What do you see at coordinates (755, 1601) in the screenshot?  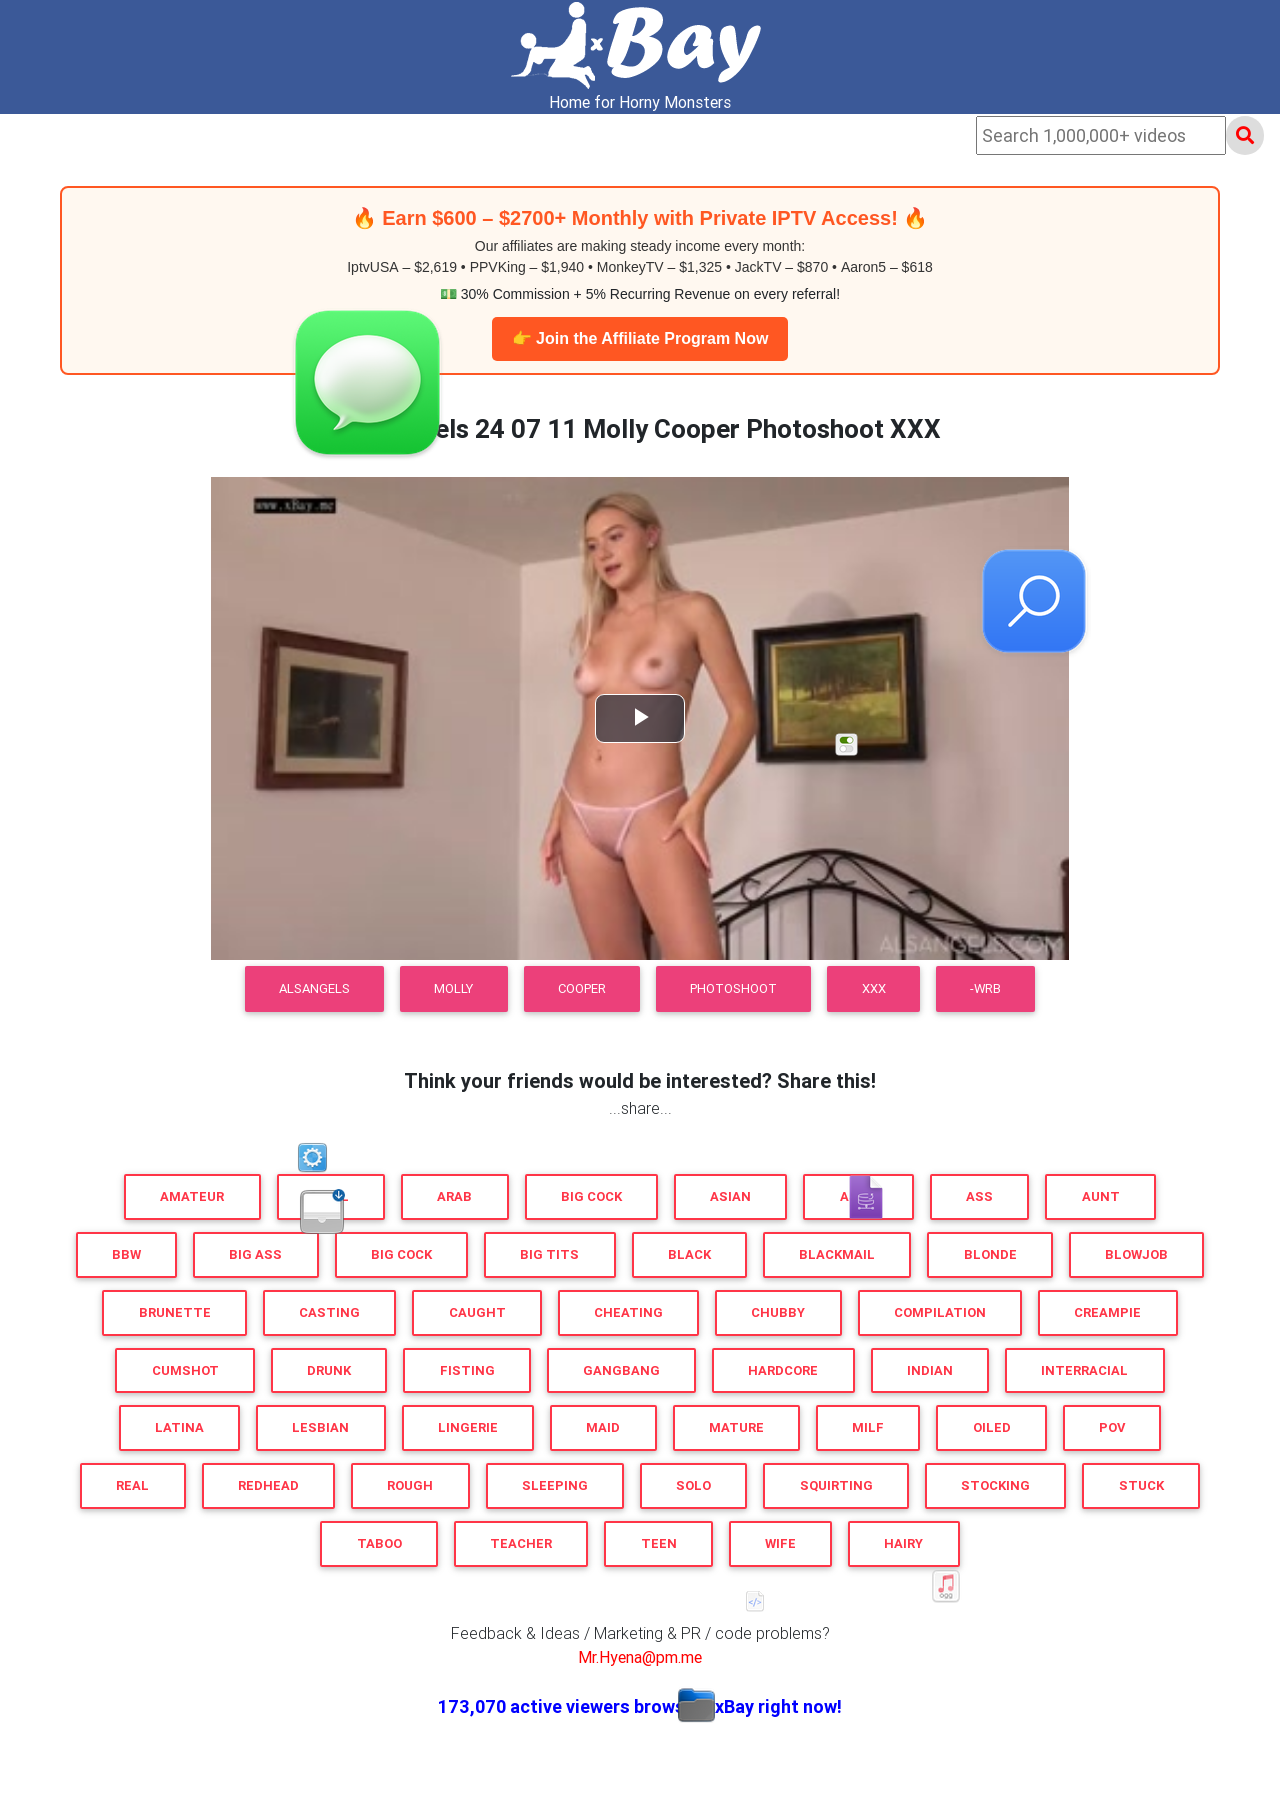 I see `an HTML or web document file` at bounding box center [755, 1601].